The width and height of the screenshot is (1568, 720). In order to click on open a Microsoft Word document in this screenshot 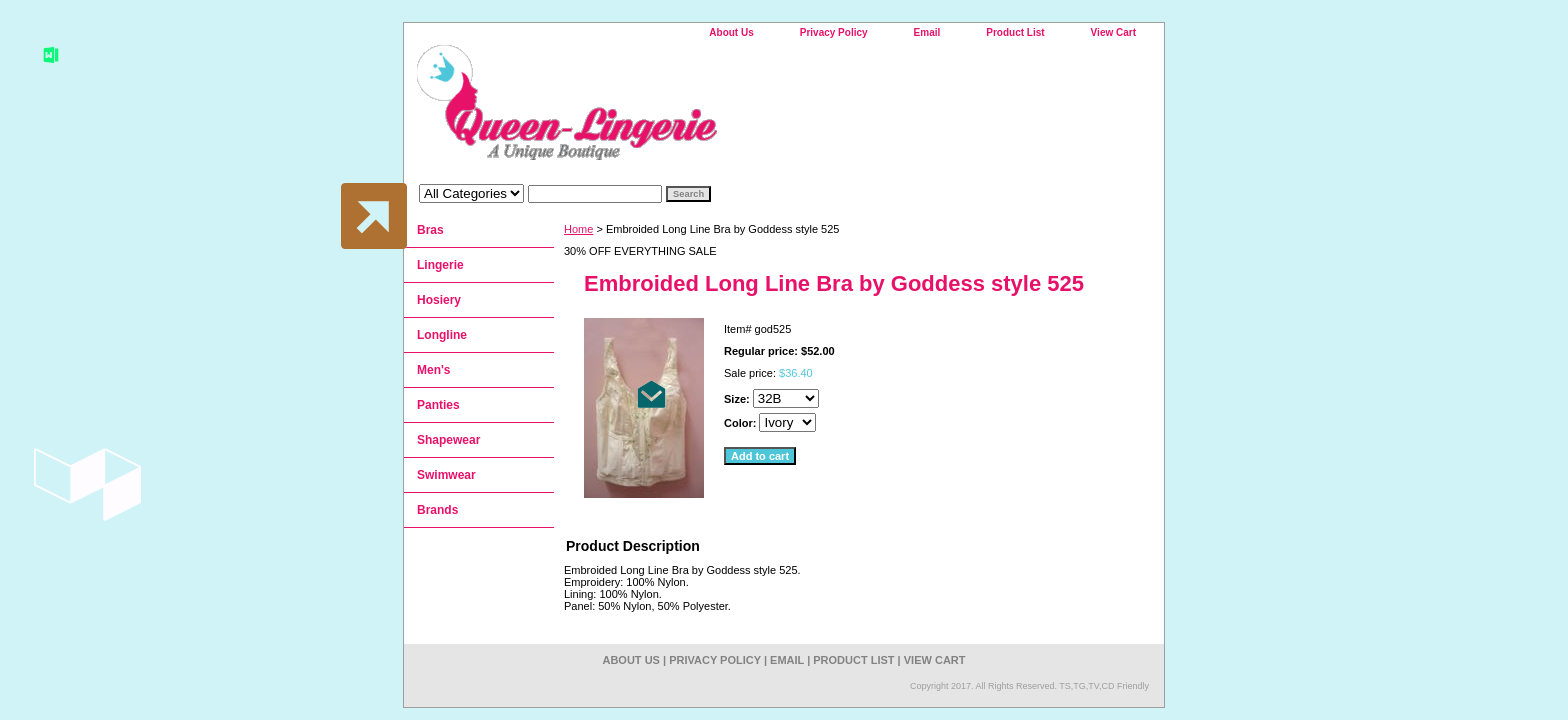, I will do `click(51, 55)`.